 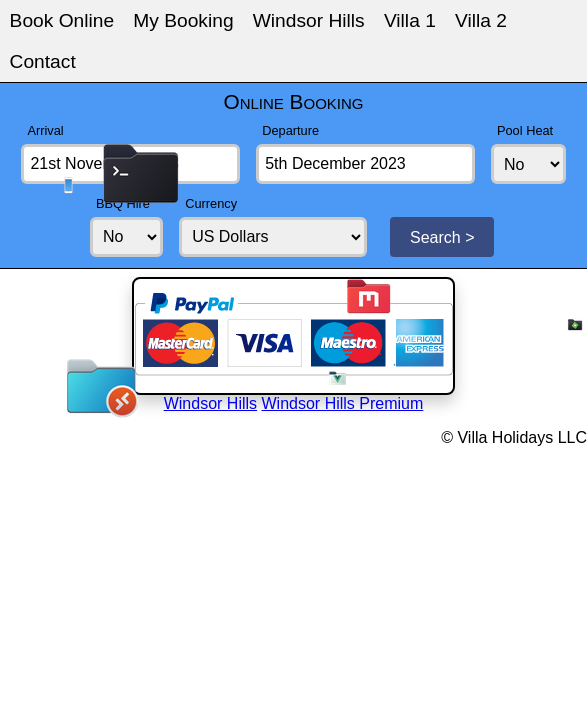 What do you see at coordinates (140, 175) in the screenshot?
I see `open terminal or command line scripts folder` at bounding box center [140, 175].